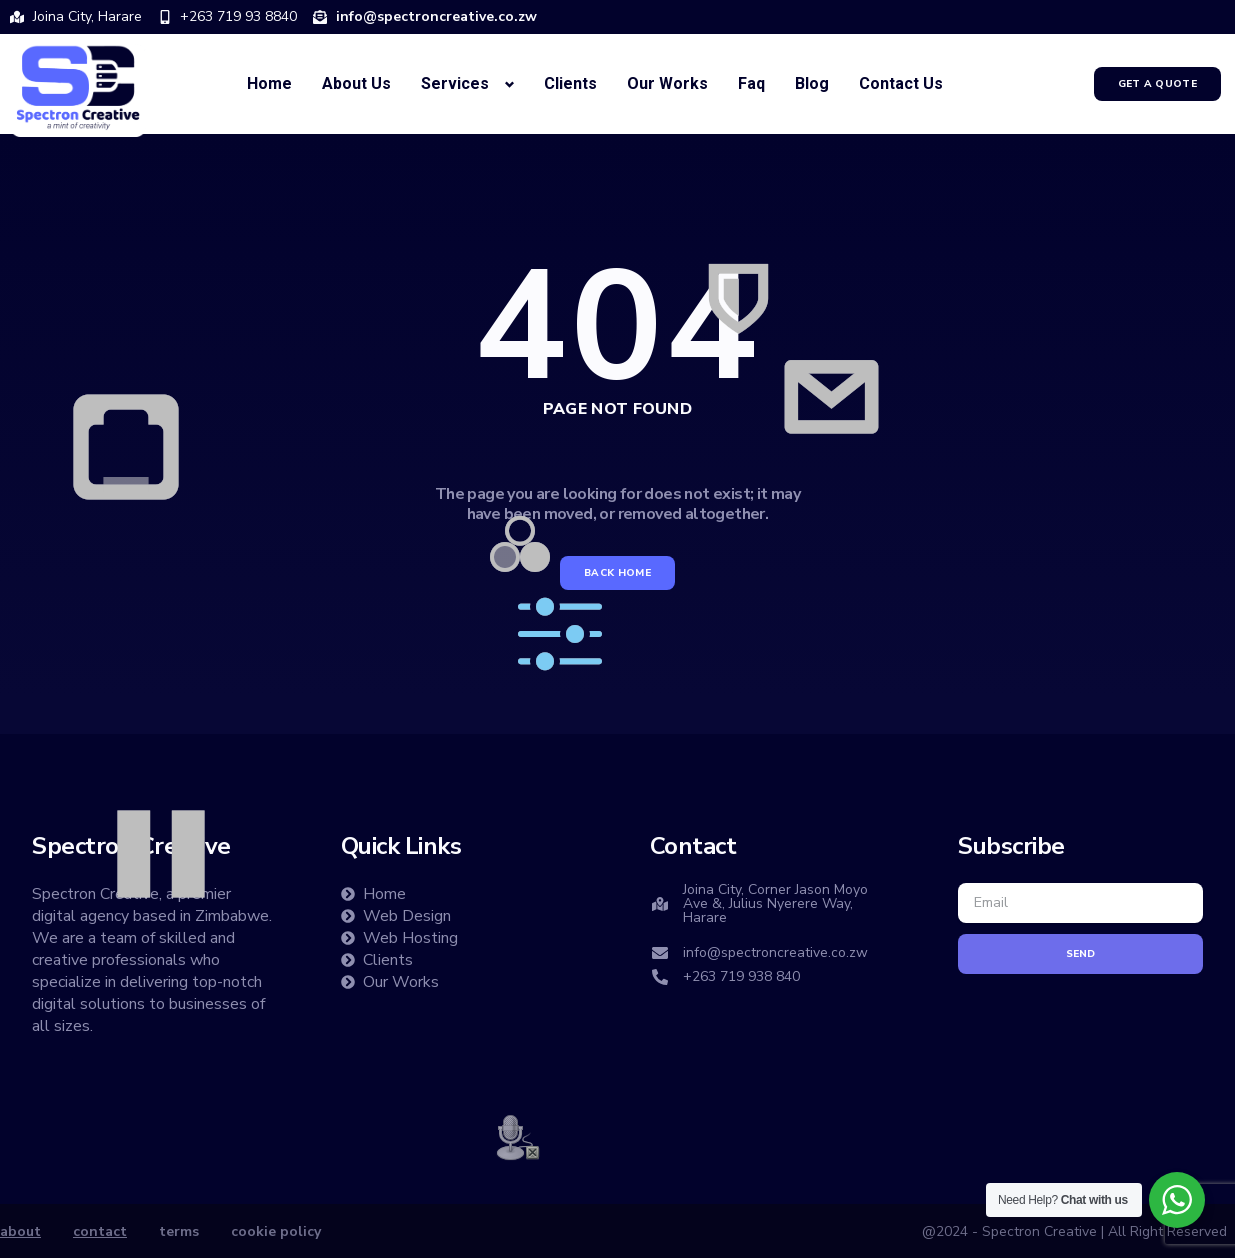 This screenshot has height=1258, width=1235. What do you see at coordinates (518, 1138) in the screenshot?
I see `microphone is muted` at bounding box center [518, 1138].